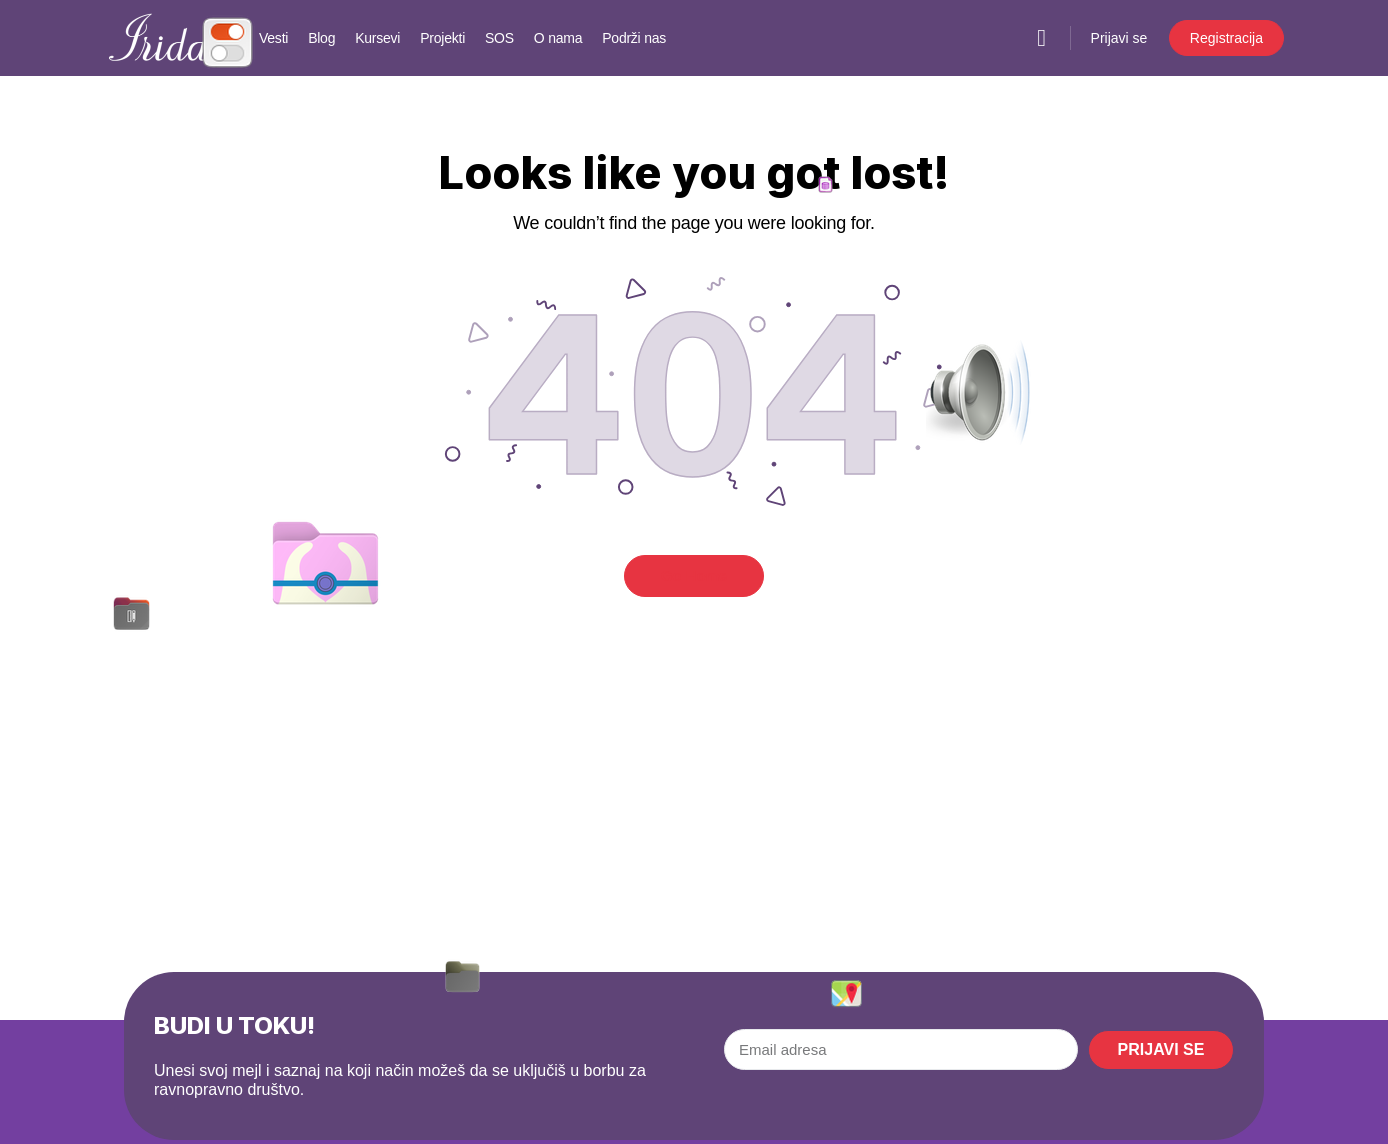  Describe the element at coordinates (131, 613) in the screenshot. I see `access your templates folder` at that location.